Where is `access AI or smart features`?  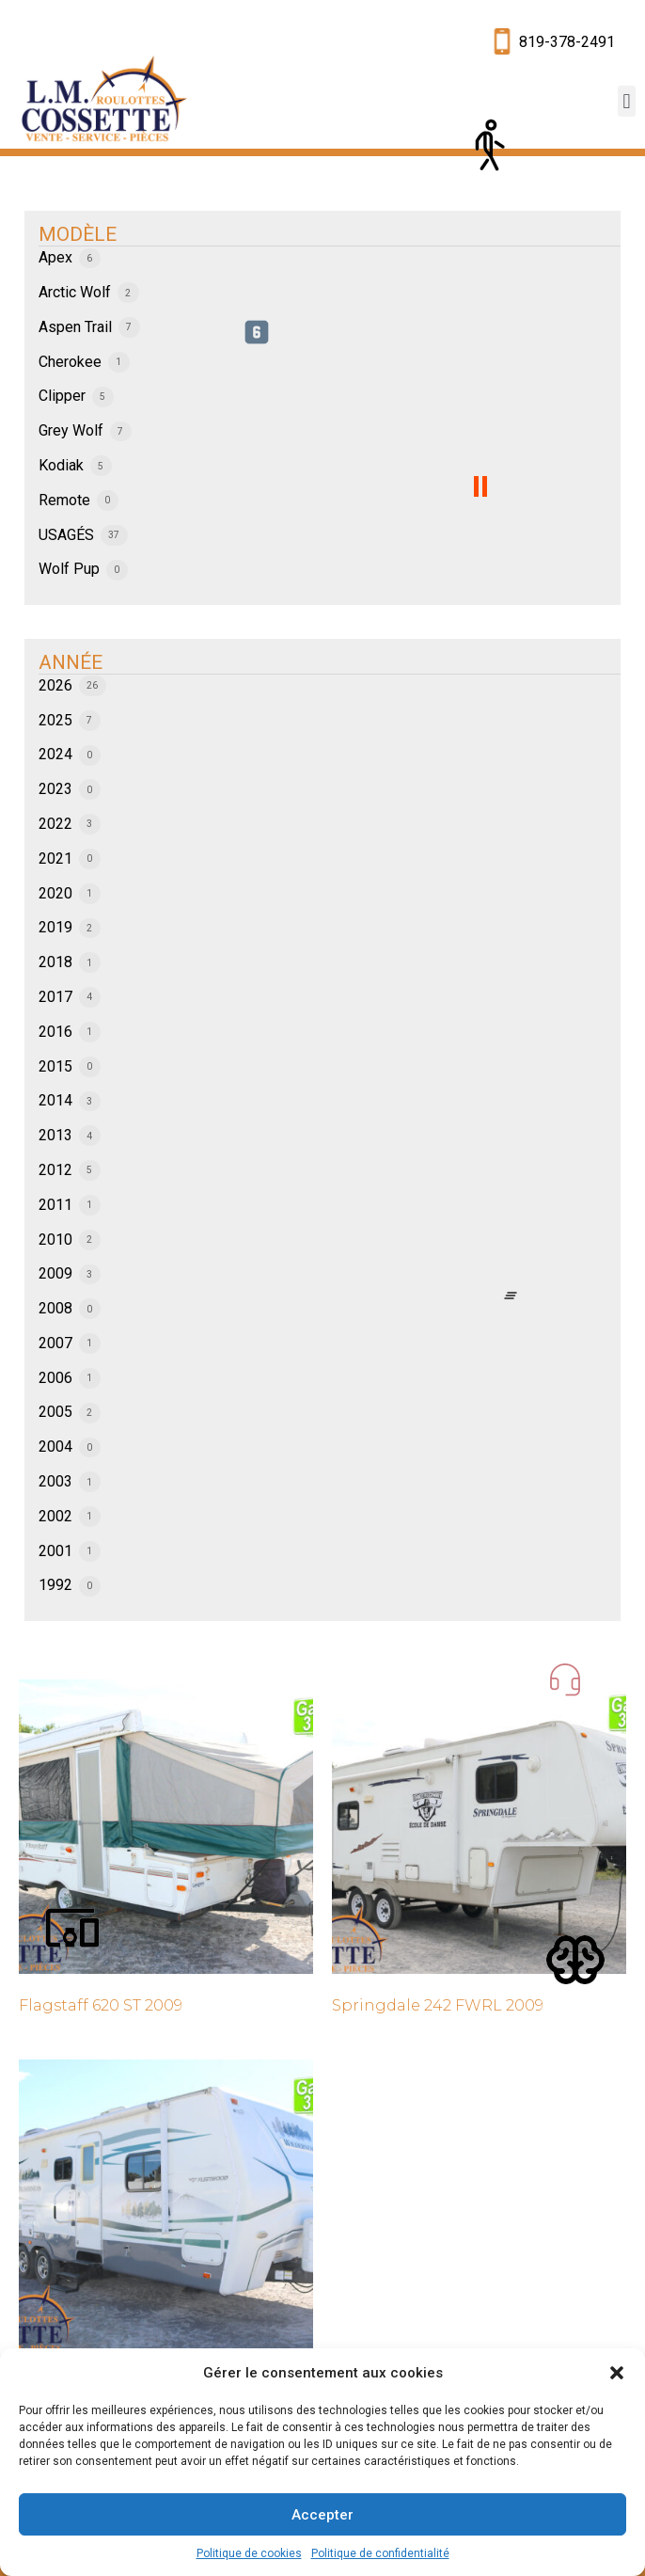 access AI or smart features is located at coordinates (575, 1961).